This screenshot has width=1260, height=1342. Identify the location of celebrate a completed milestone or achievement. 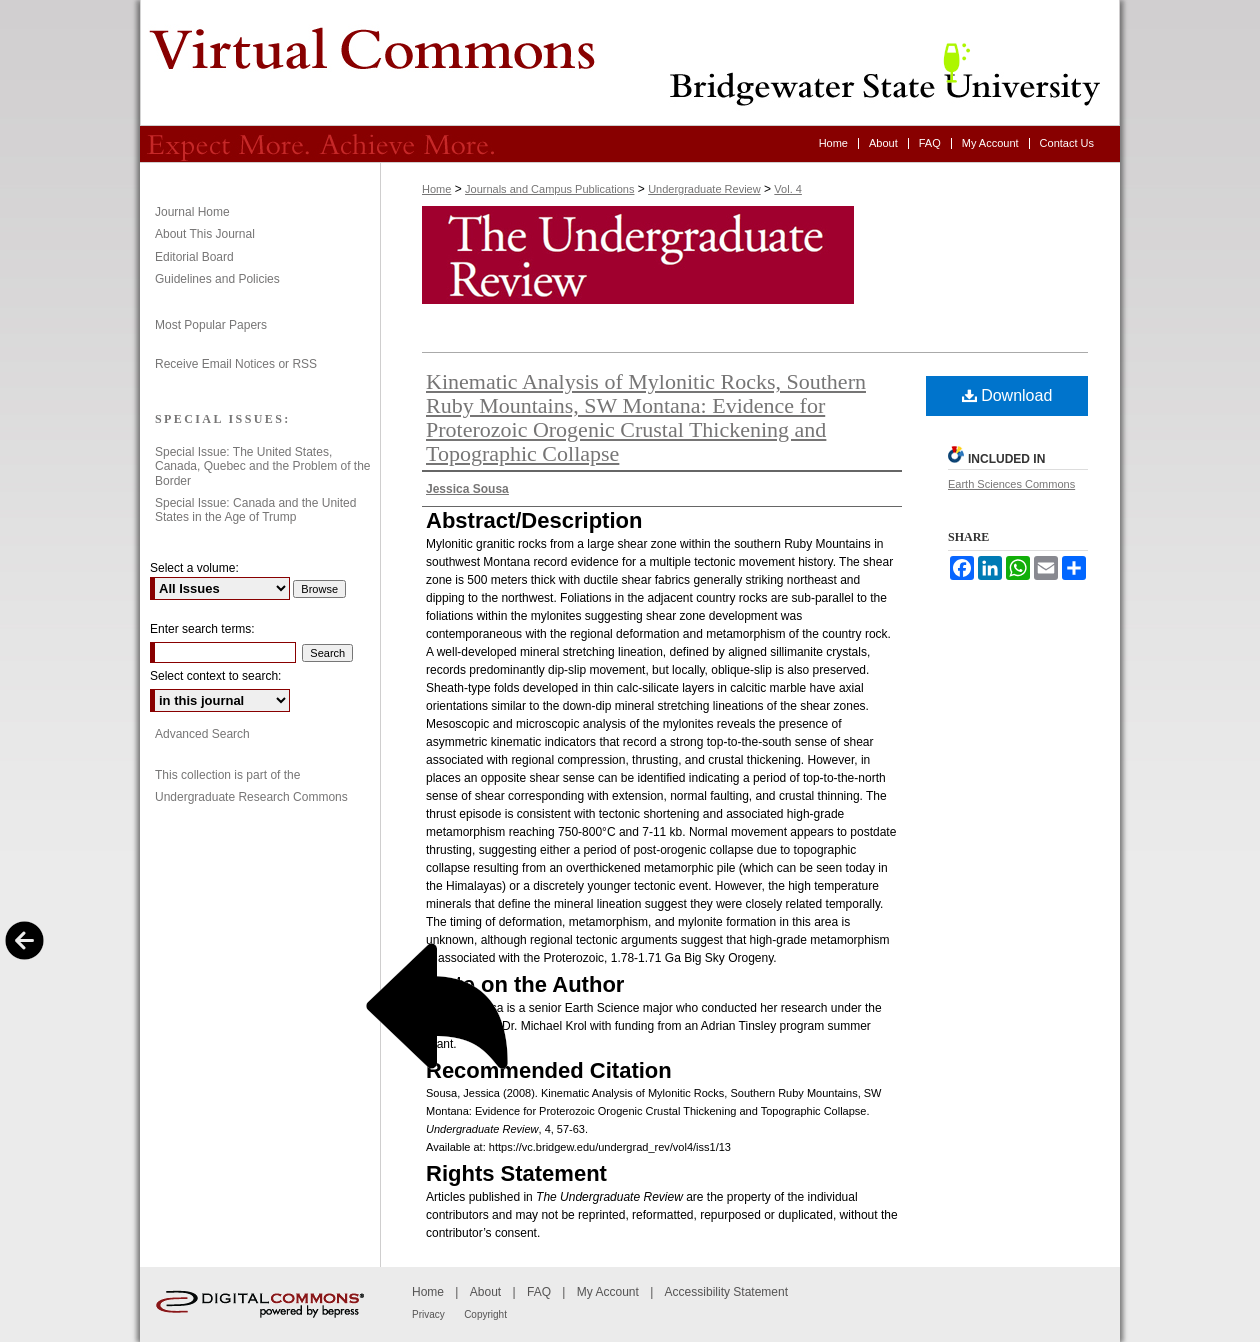
(953, 63).